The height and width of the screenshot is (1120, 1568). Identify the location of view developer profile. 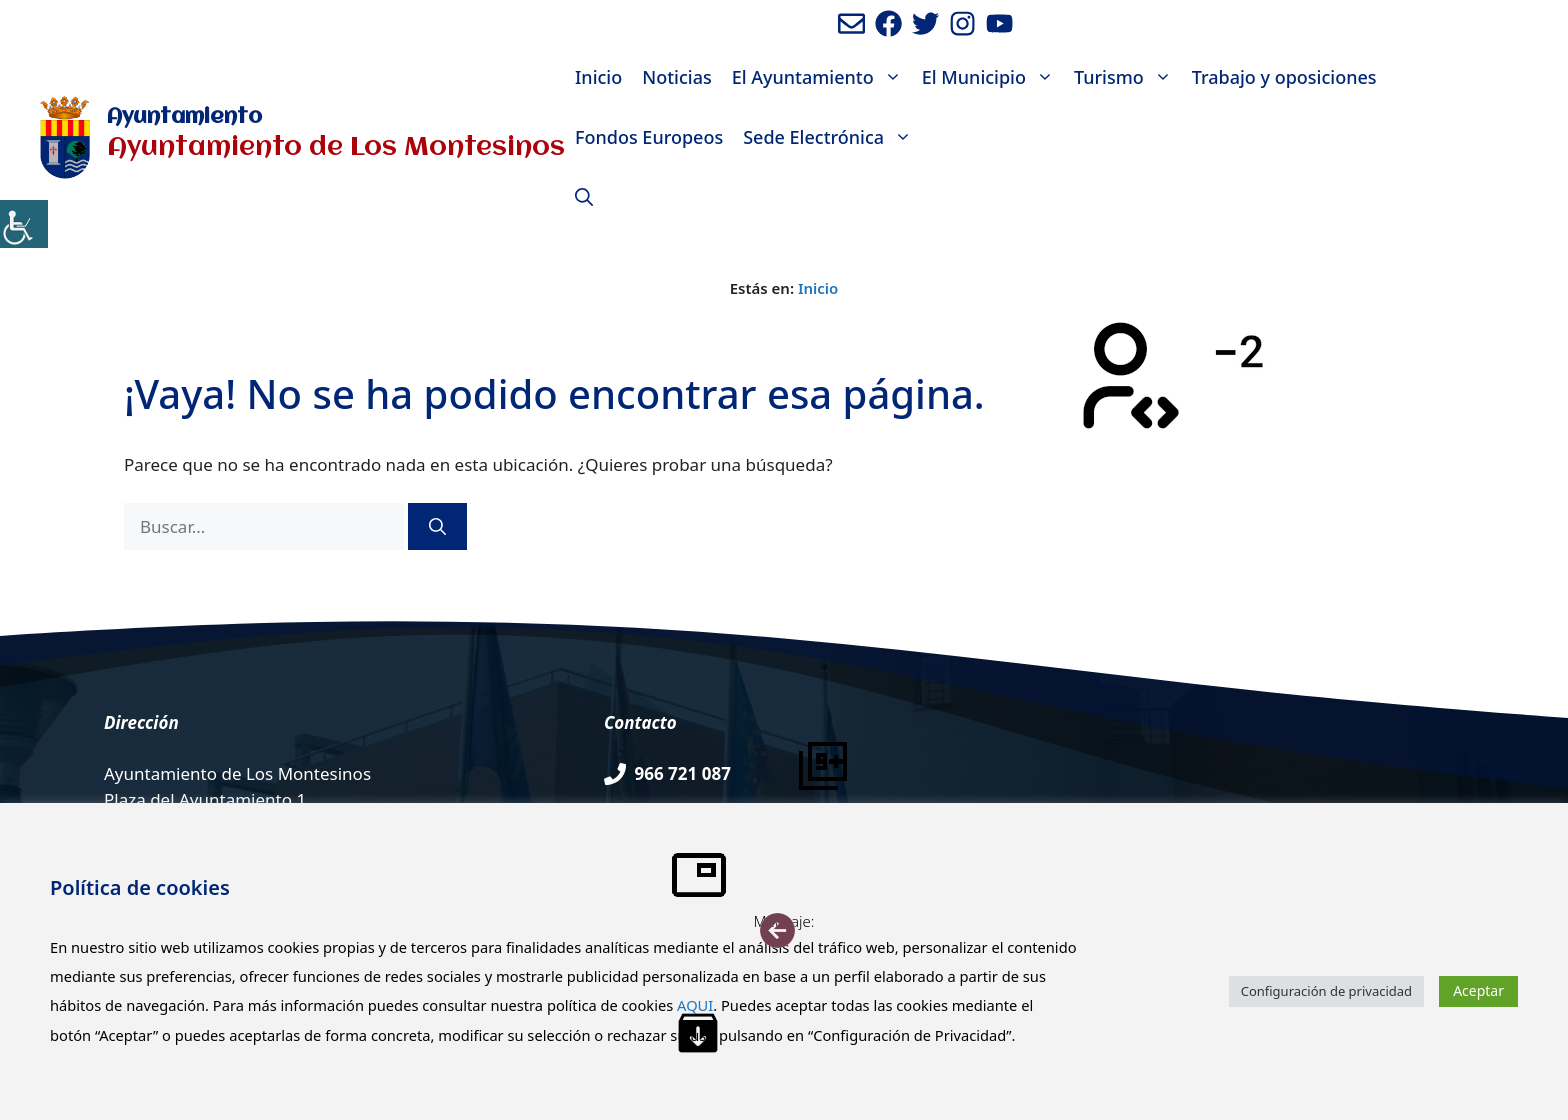
(1120, 375).